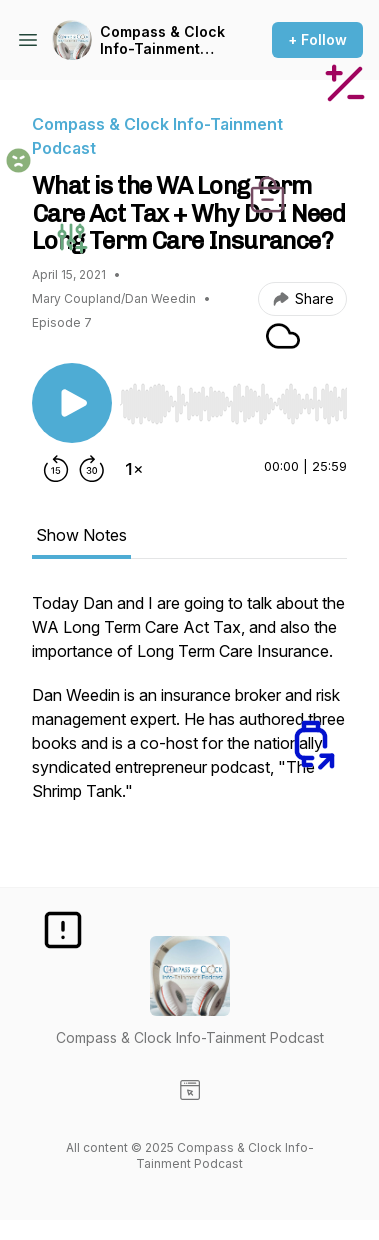 The height and width of the screenshot is (1240, 379). I want to click on access cloud storage, so click(283, 336).